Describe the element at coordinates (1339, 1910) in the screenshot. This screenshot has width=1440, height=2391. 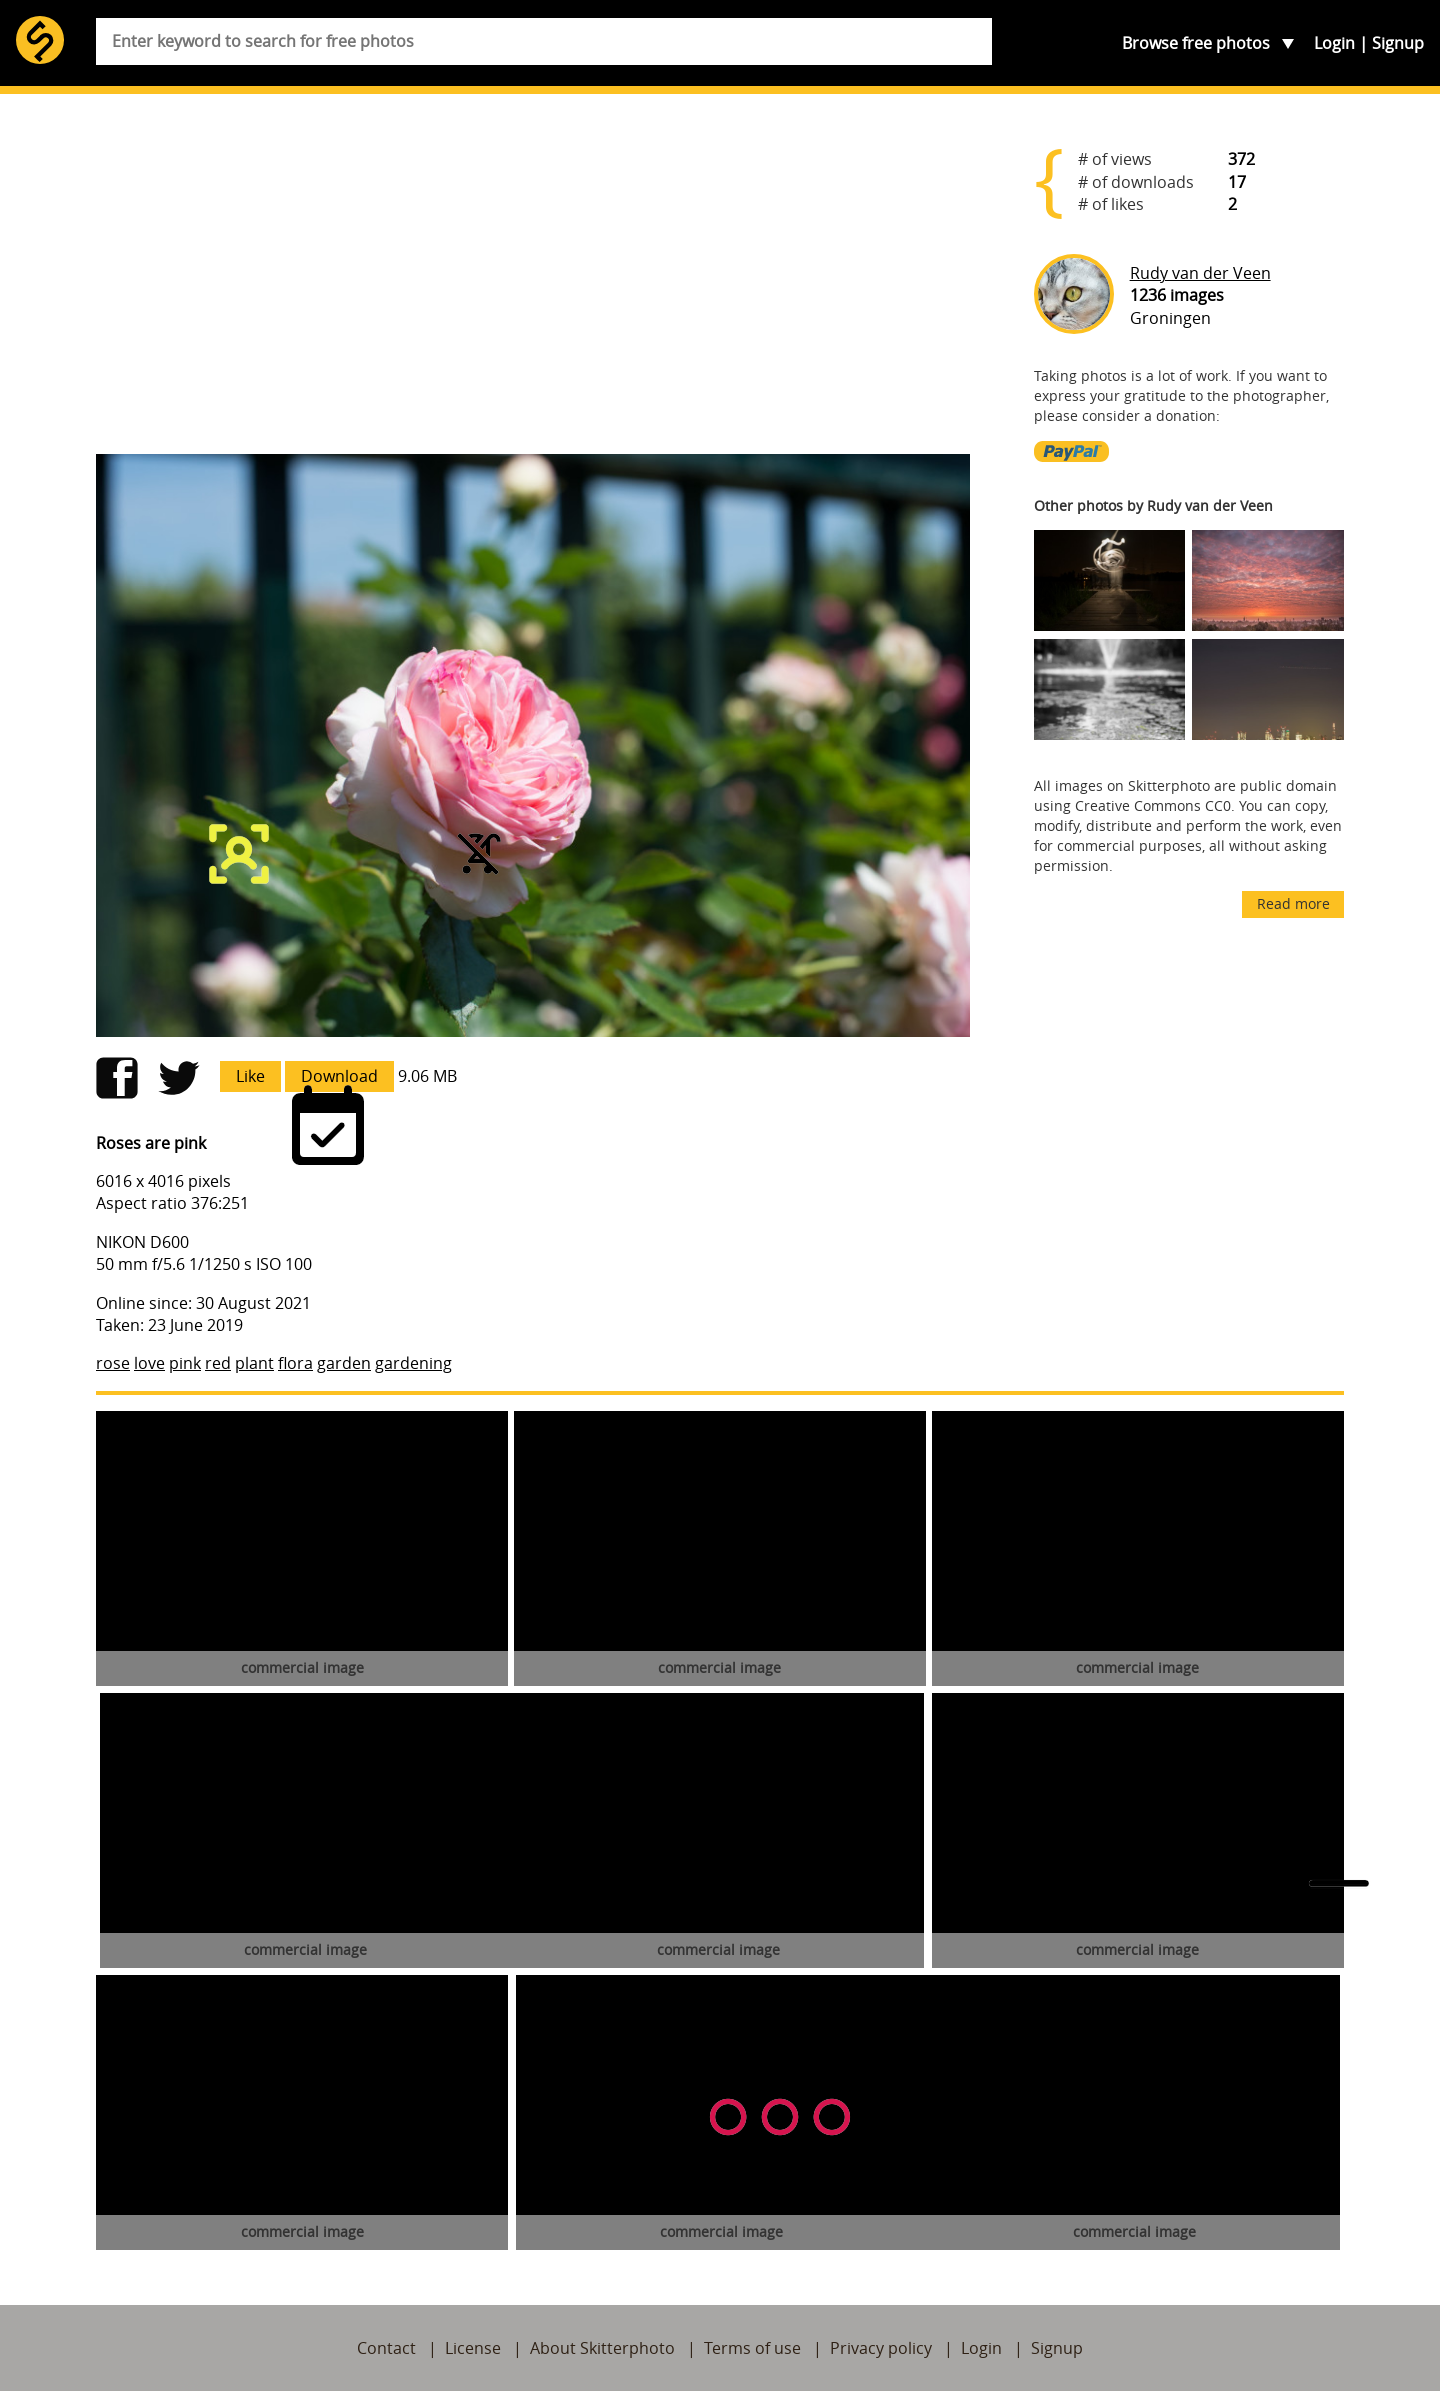
I see `maximize a window or panel` at that location.